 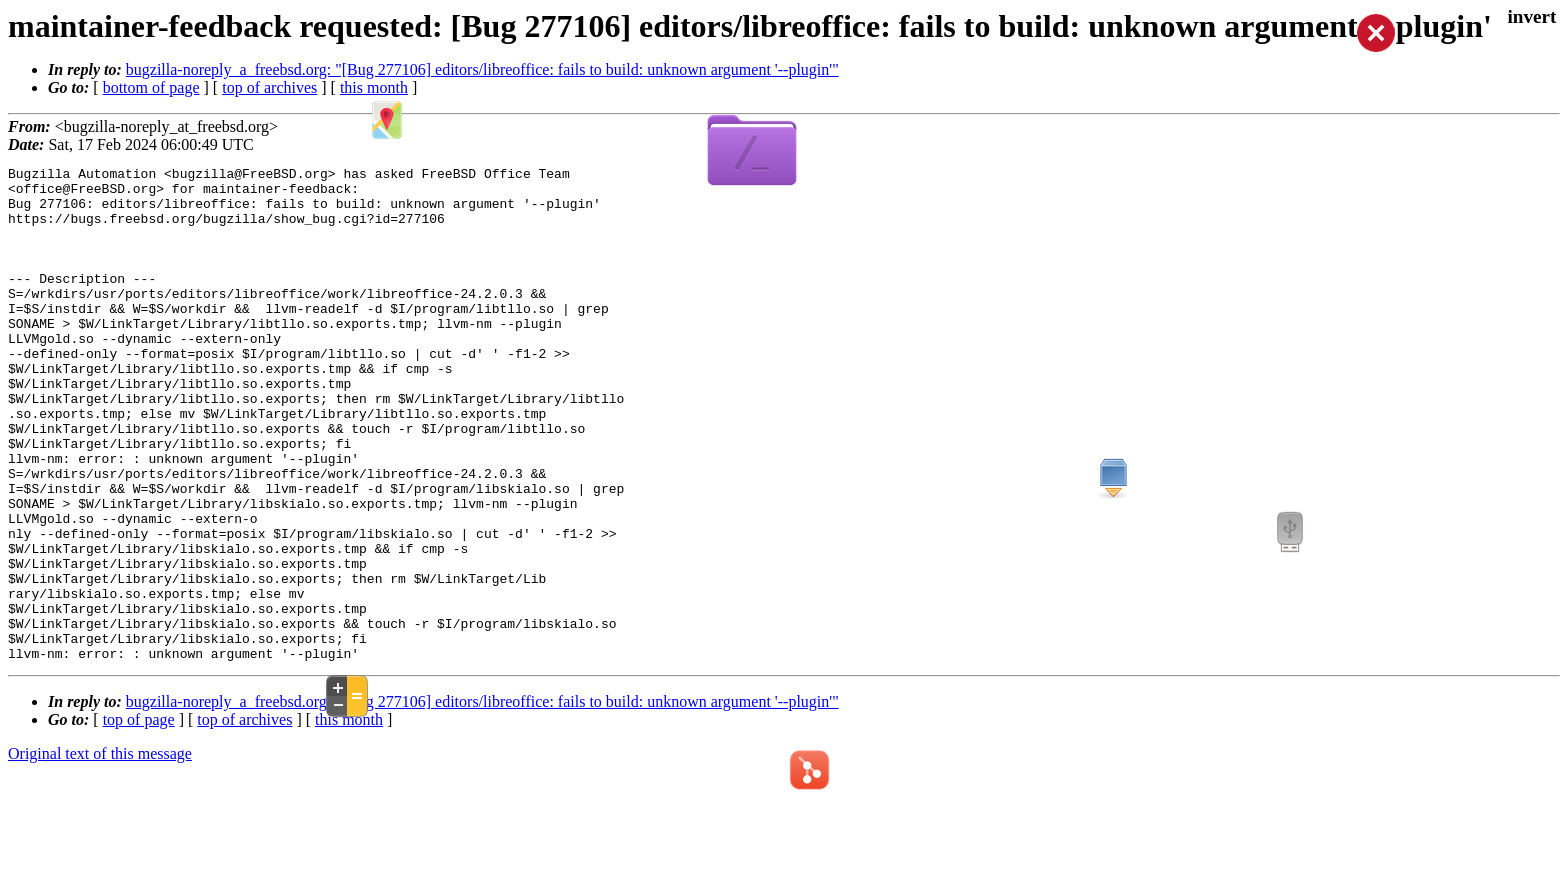 What do you see at coordinates (1113, 479) in the screenshot?
I see `insert an object or embed content` at bounding box center [1113, 479].